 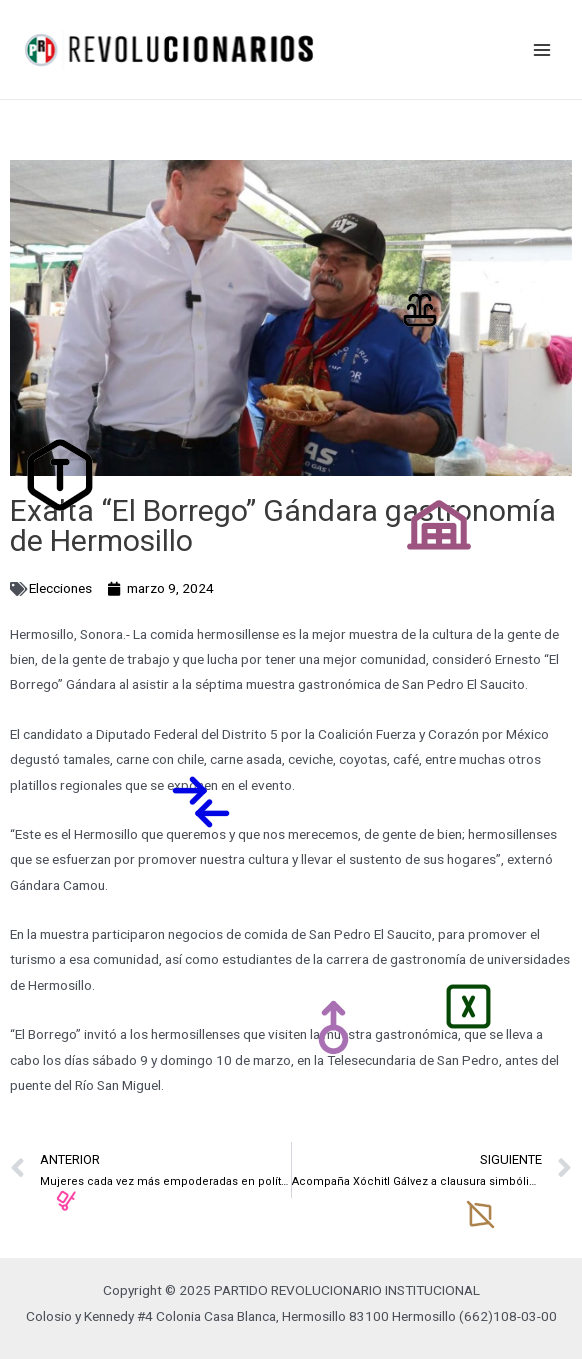 I want to click on swipe up to continue or dismiss, so click(x=333, y=1027).